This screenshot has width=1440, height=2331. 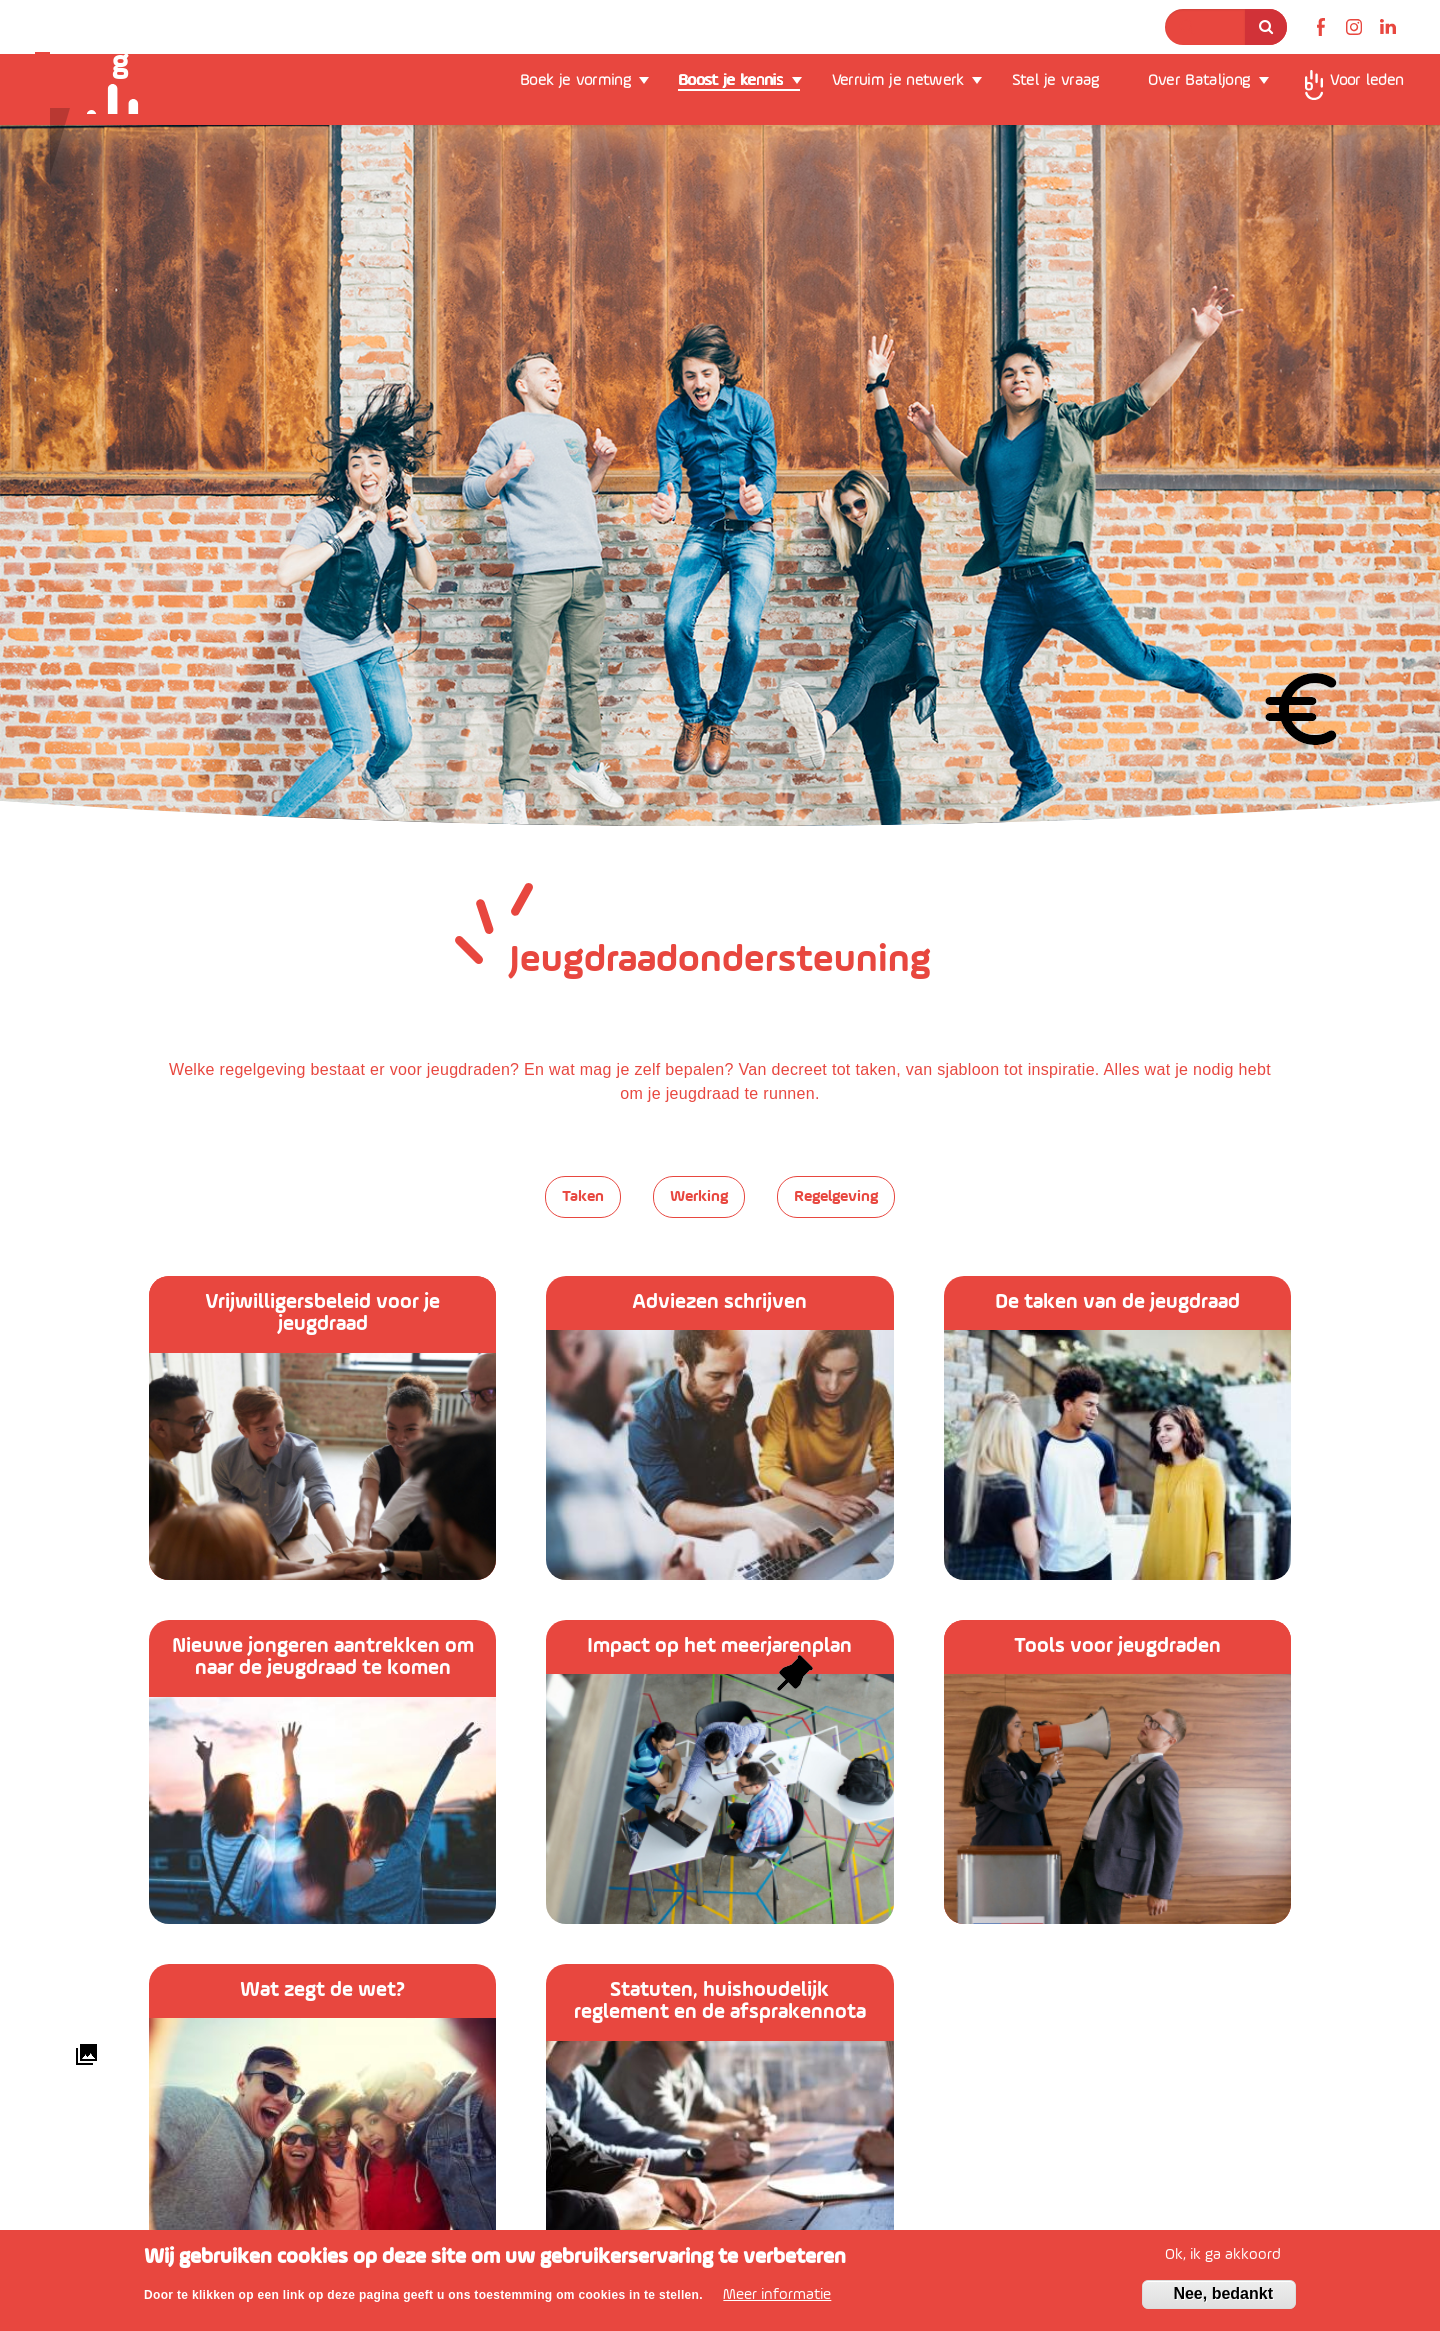 I want to click on view photo collections or albums, so click(x=86, y=2054).